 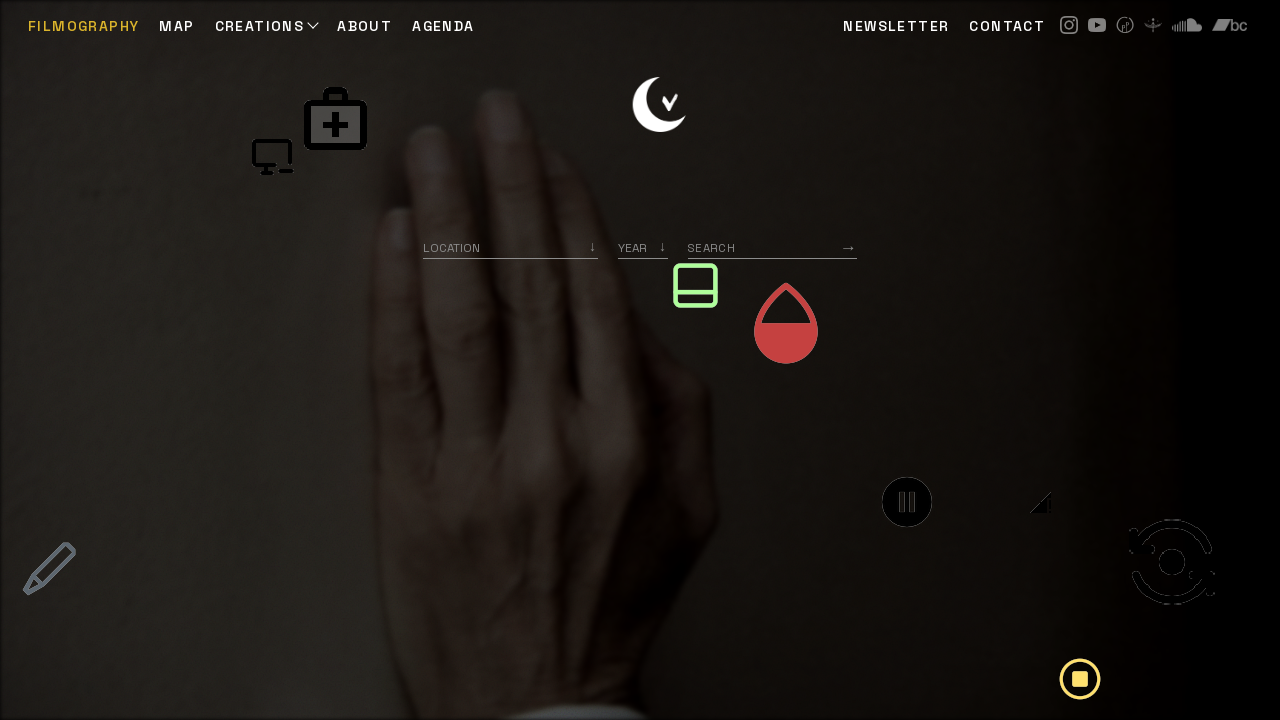 What do you see at coordinates (1040, 502) in the screenshot?
I see `indicates full cellular signal but no internet connection` at bounding box center [1040, 502].